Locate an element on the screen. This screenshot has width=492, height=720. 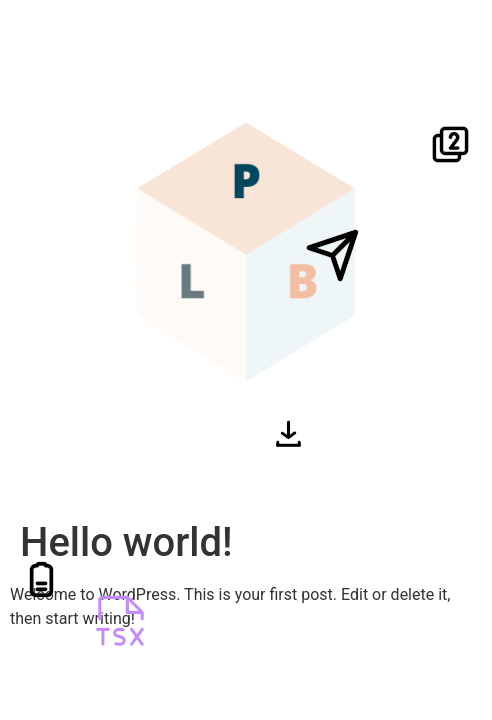
a typescript react (.tsx) file is located at coordinates (121, 623).